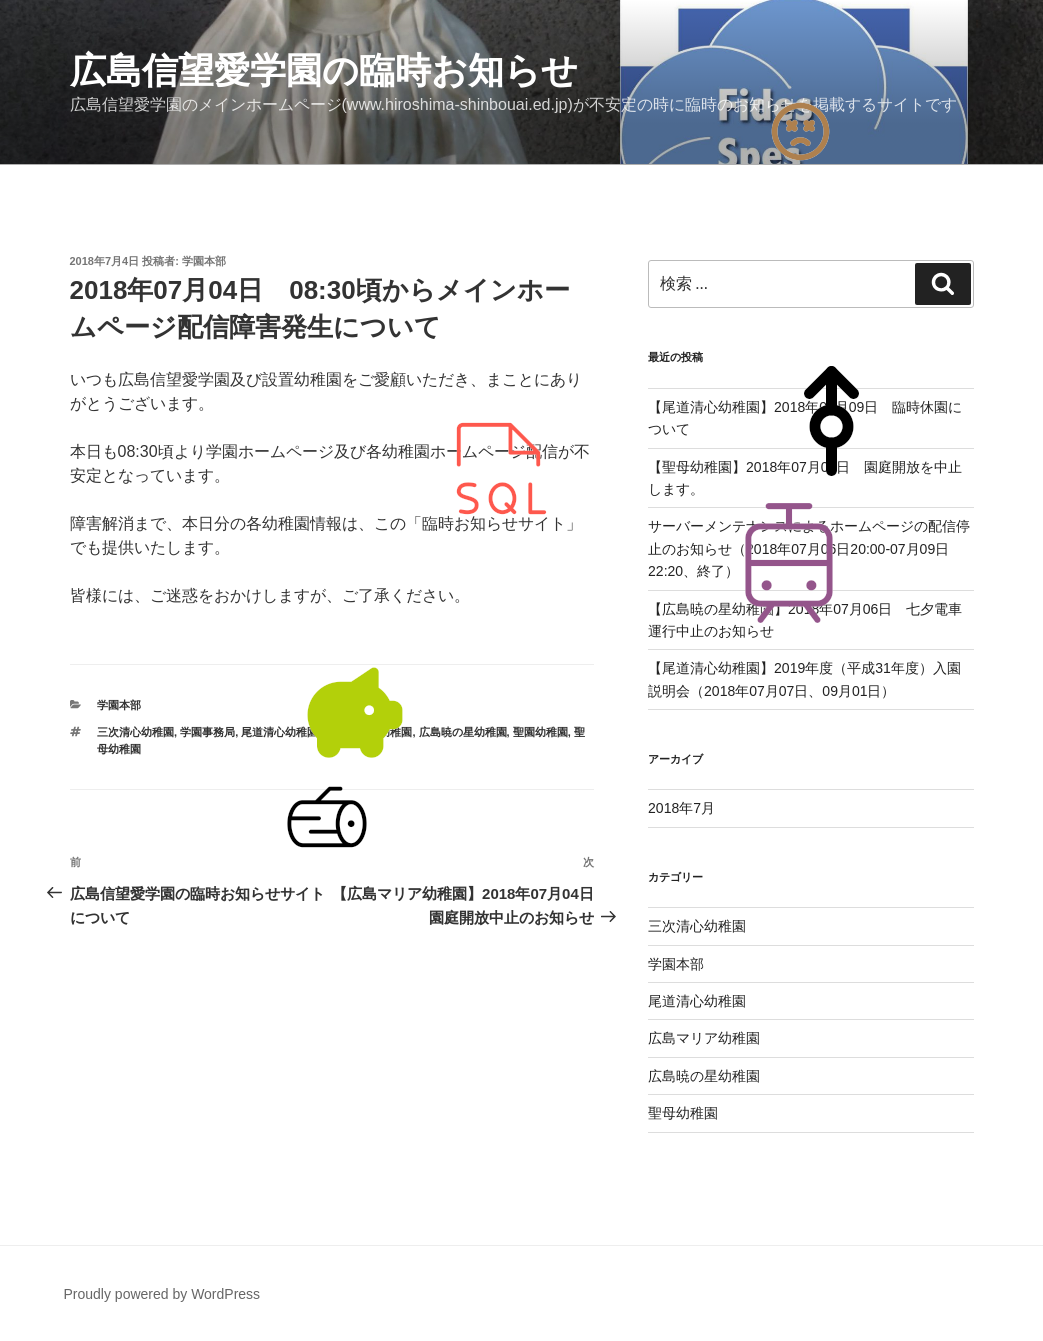 The width and height of the screenshot is (1043, 1341). I want to click on view activity log or history, so click(327, 821).